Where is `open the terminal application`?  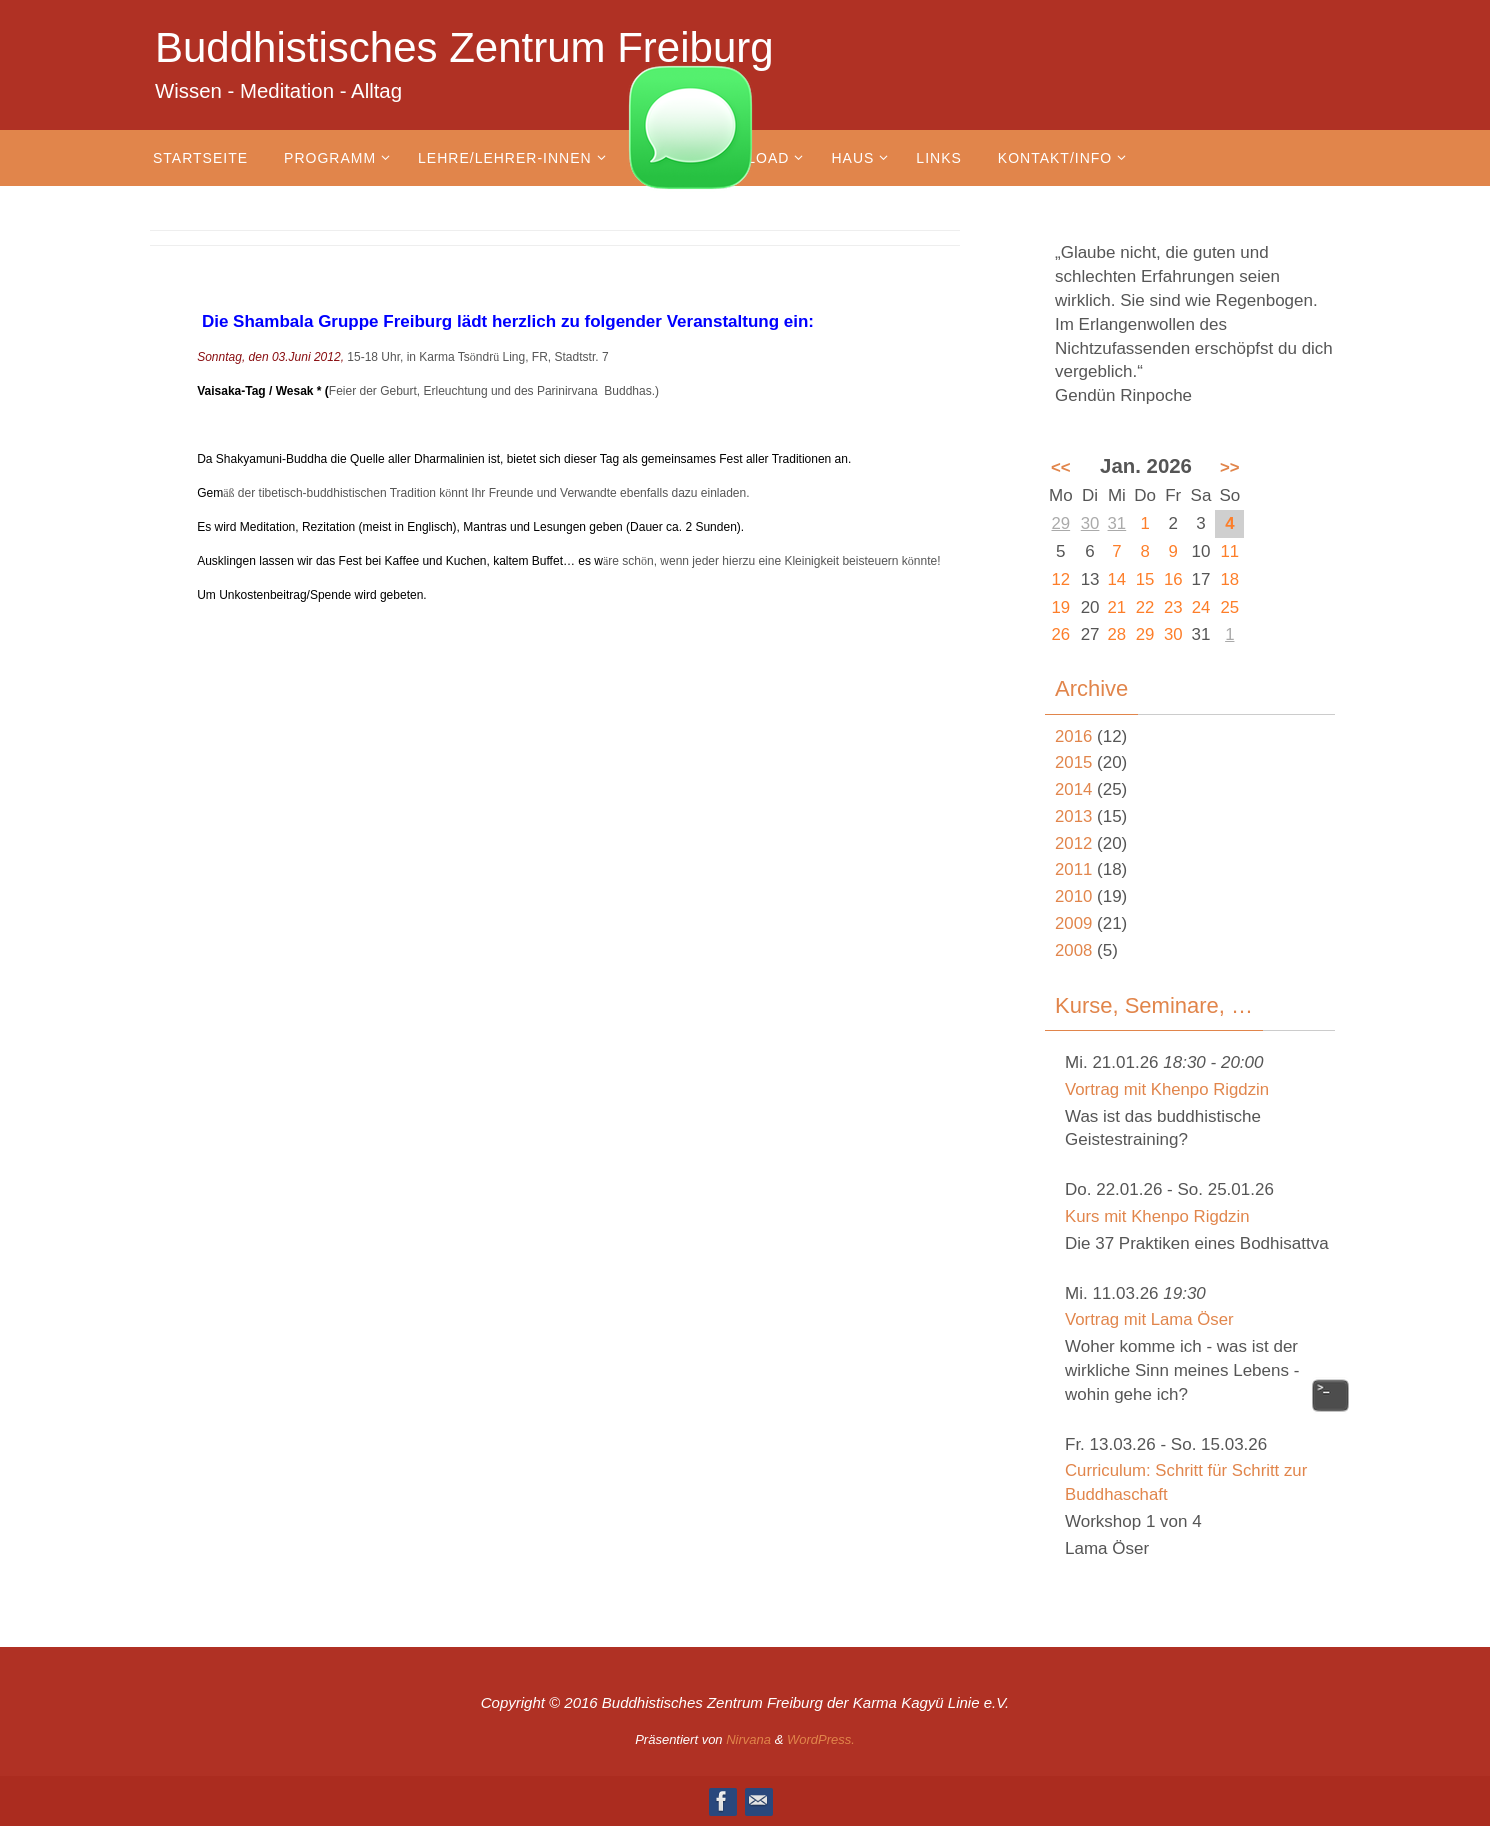
open the terminal application is located at coordinates (1330, 1395).